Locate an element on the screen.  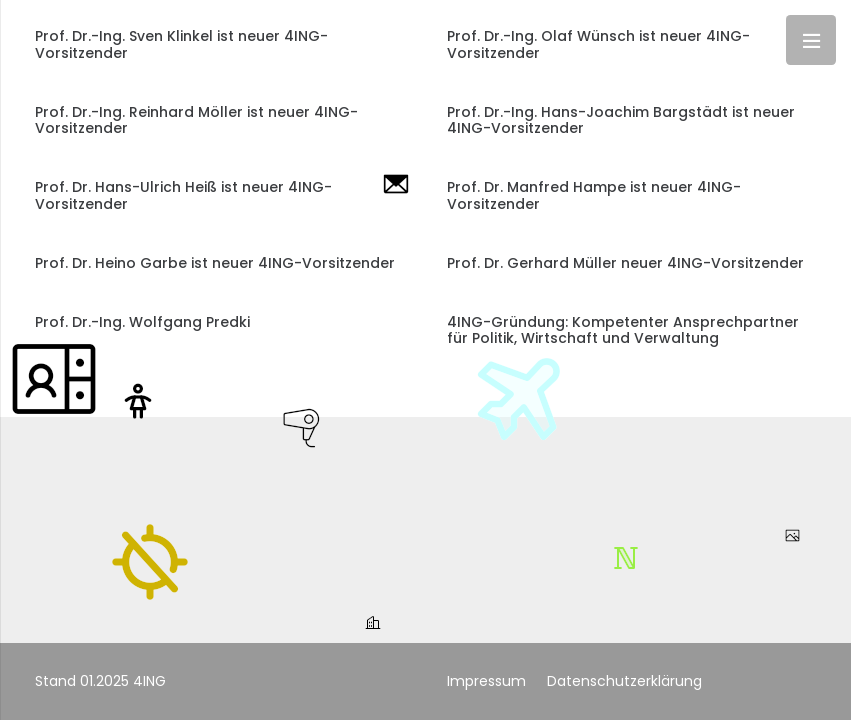
enable airplane mode is located at coordinates (520, 397).